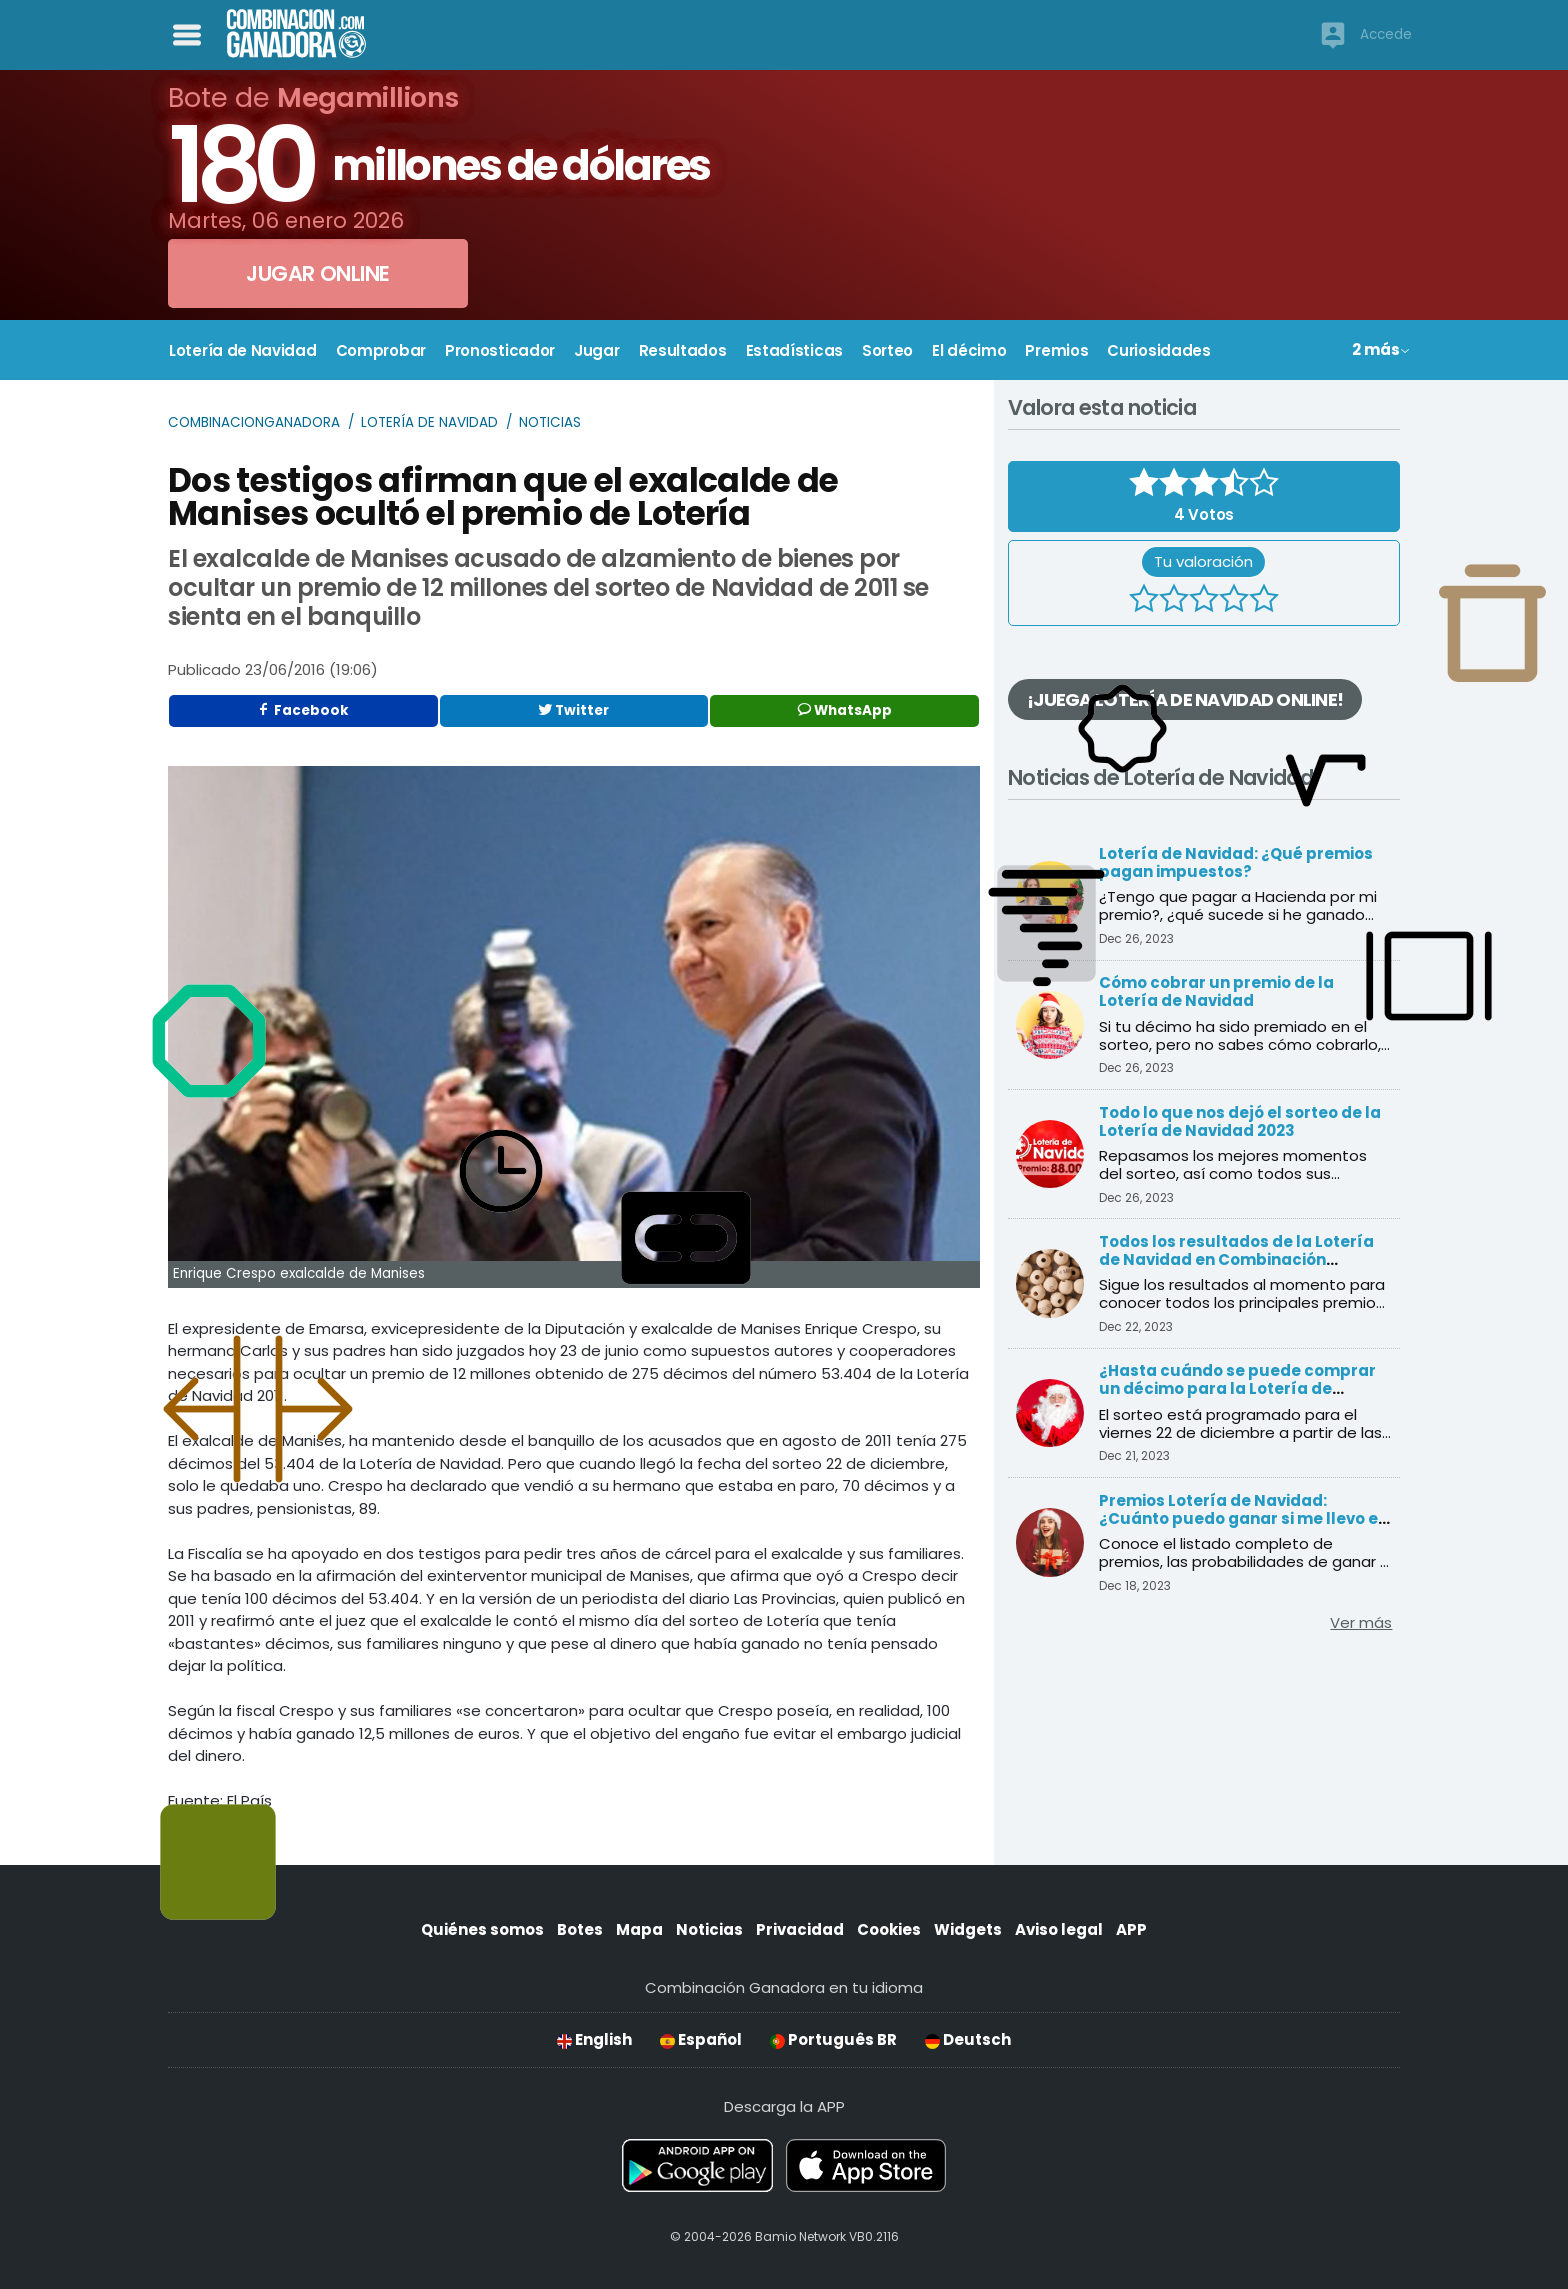  I want to click on stop media playback, so click(218, 1862).